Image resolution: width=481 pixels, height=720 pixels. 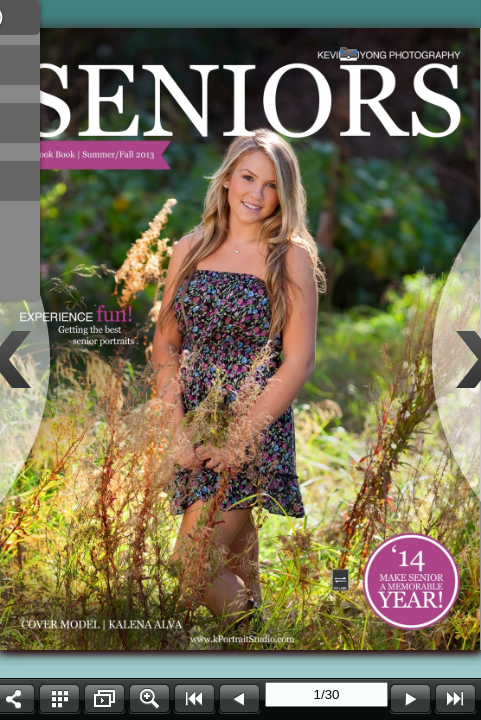 I want to click on folder containing pokémon heavy ball assets, so click(x=348, y=54).